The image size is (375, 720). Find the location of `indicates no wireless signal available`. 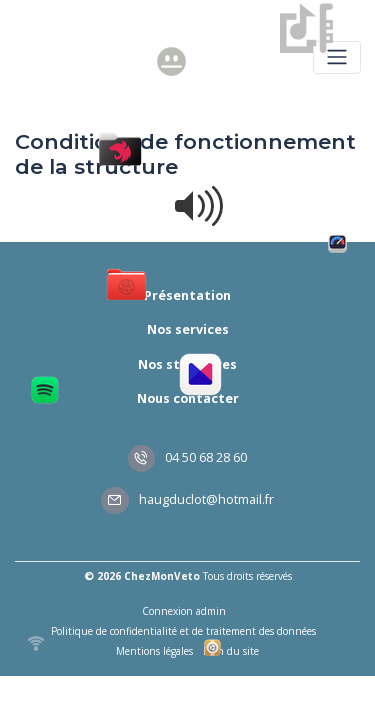

indicates no wireless signal available is located at coordinates (36, 643).